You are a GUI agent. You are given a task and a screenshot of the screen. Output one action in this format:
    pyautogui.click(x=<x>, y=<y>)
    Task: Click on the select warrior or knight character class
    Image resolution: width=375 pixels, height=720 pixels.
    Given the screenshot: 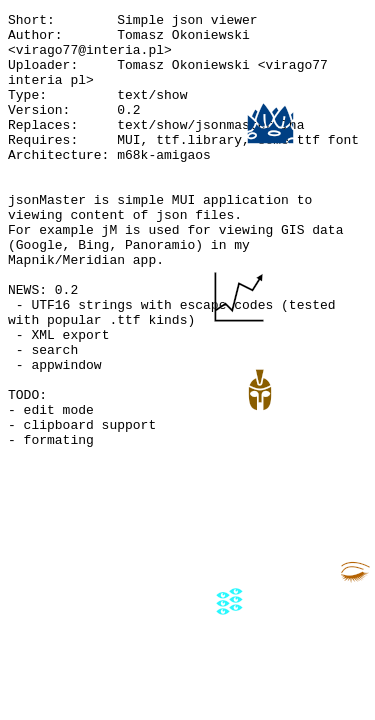 What is the action you would take?
    pyautogui.click(x=260, y=390)
    